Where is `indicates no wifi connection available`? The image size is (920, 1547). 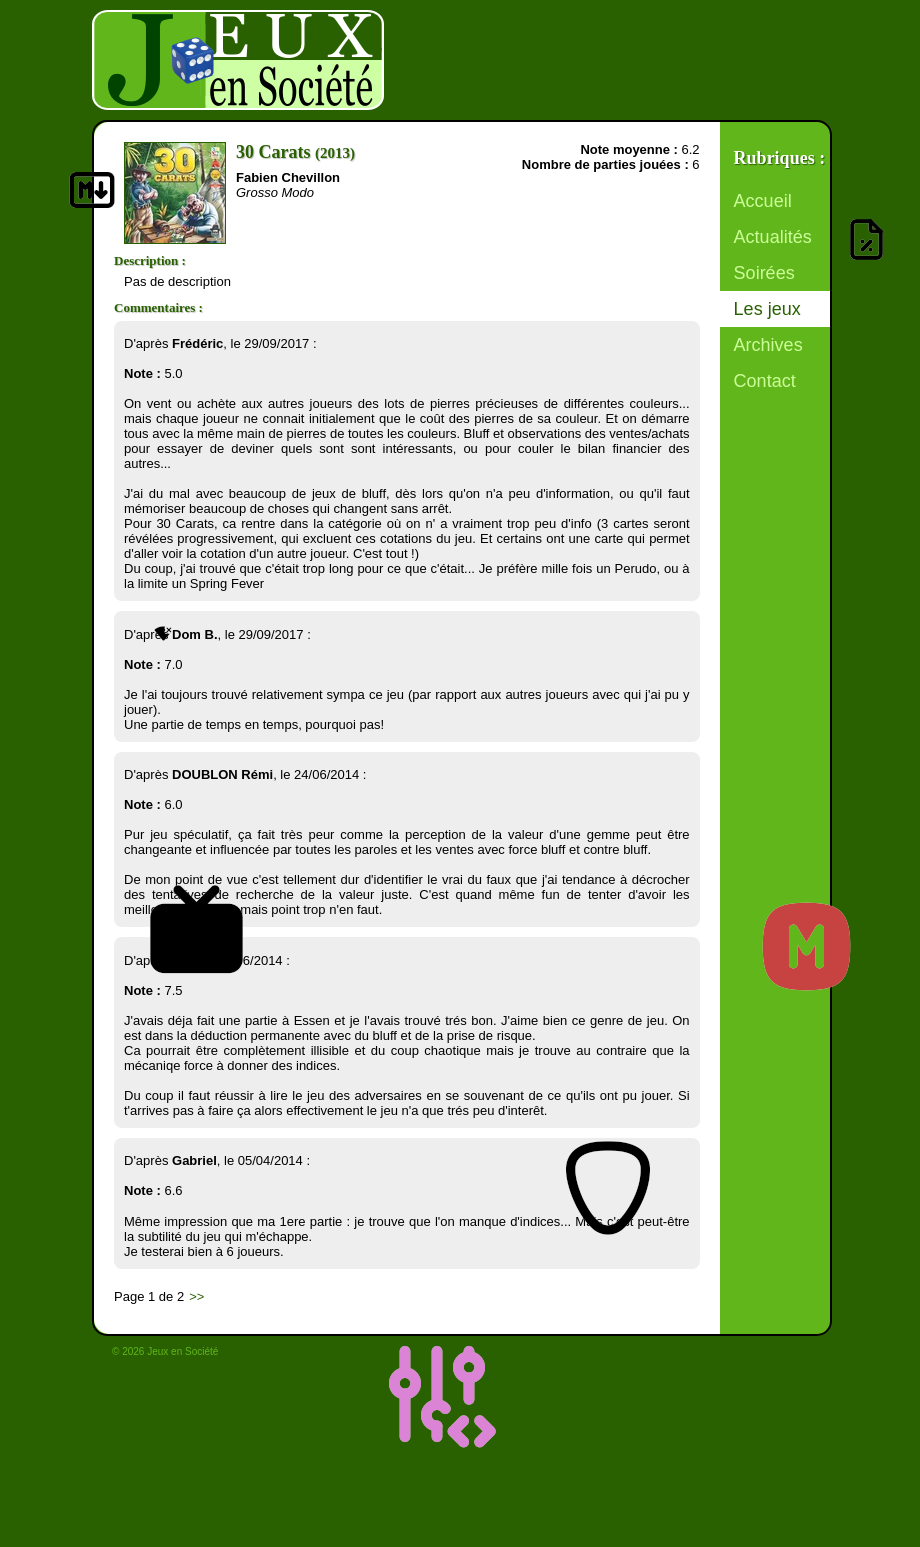
indicates no wifi connection available is located at coordinates (163, 633).